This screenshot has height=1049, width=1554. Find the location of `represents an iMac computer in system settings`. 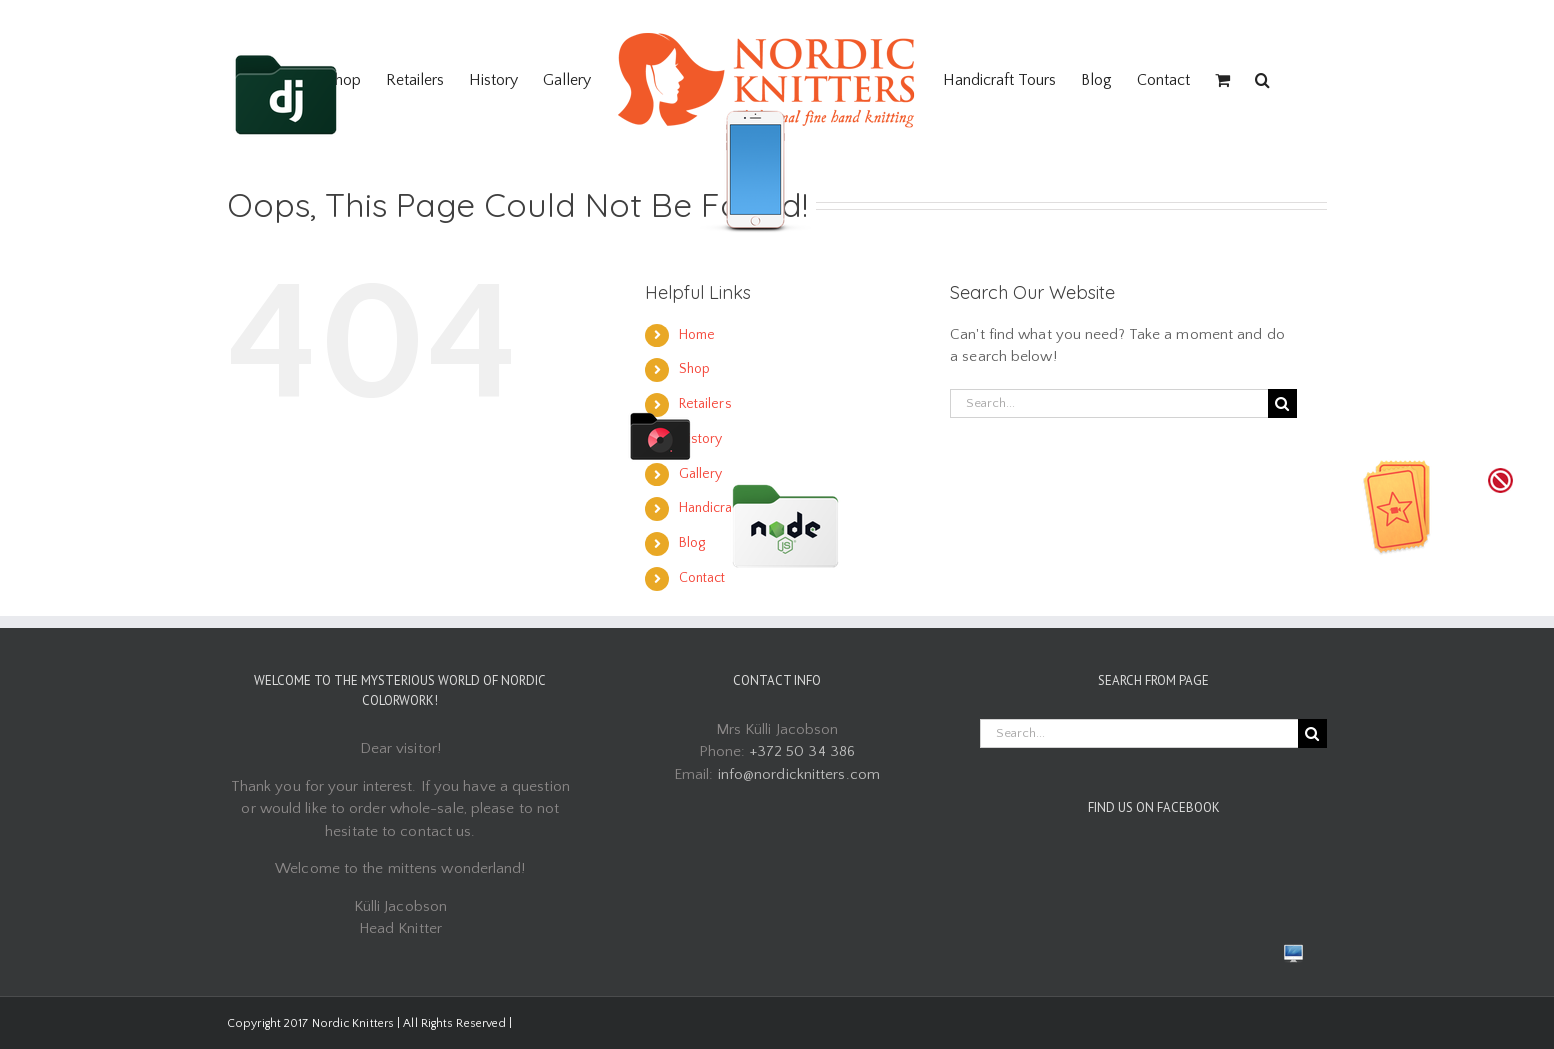

represents an iMac computer in system settings is located at coordinates (1293, 953).